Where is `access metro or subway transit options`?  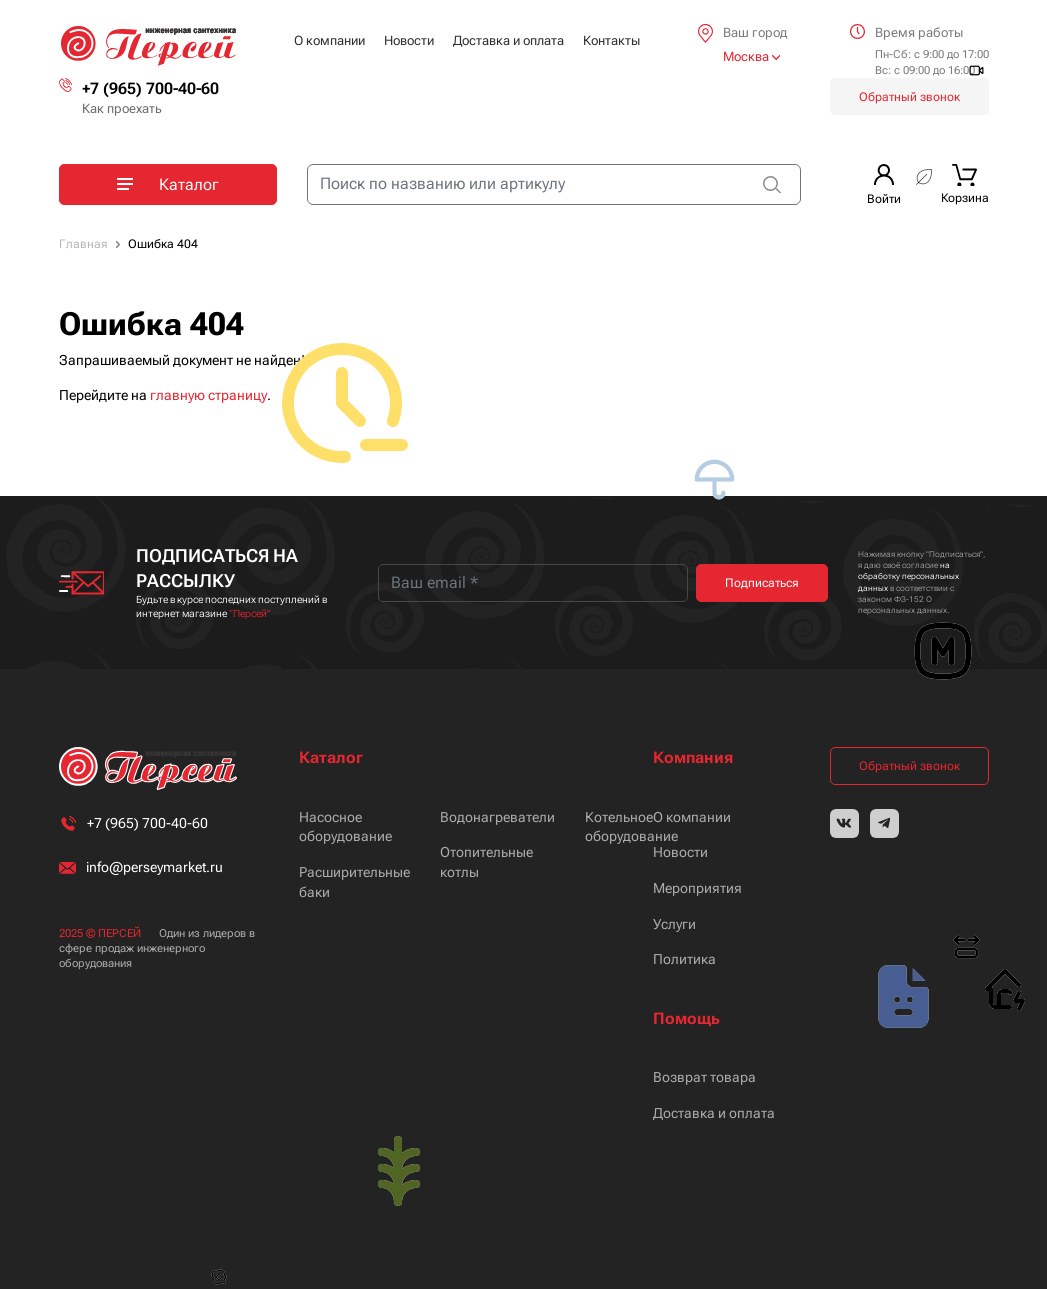 access metro or subway transit options is located at coordinates (943, 651).